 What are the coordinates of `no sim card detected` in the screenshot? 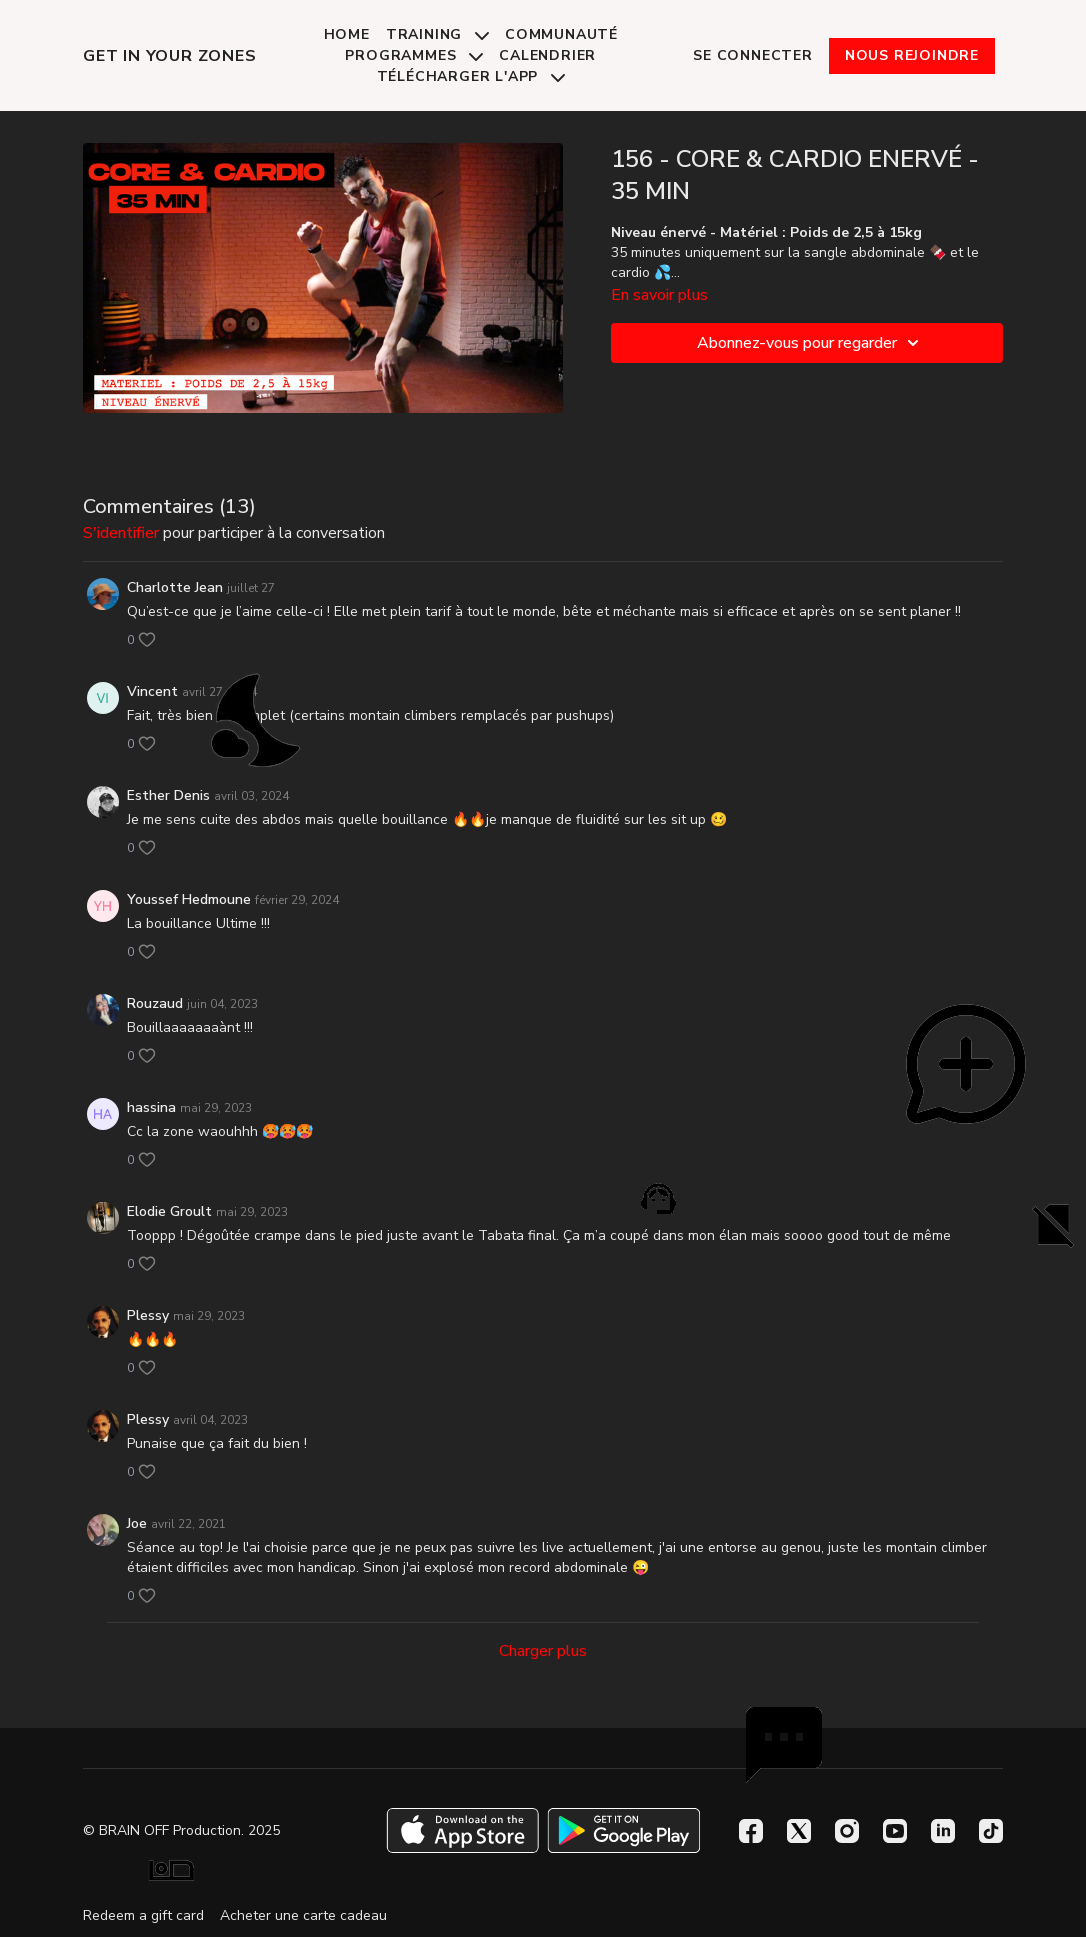 It's located at (1053, 1224).